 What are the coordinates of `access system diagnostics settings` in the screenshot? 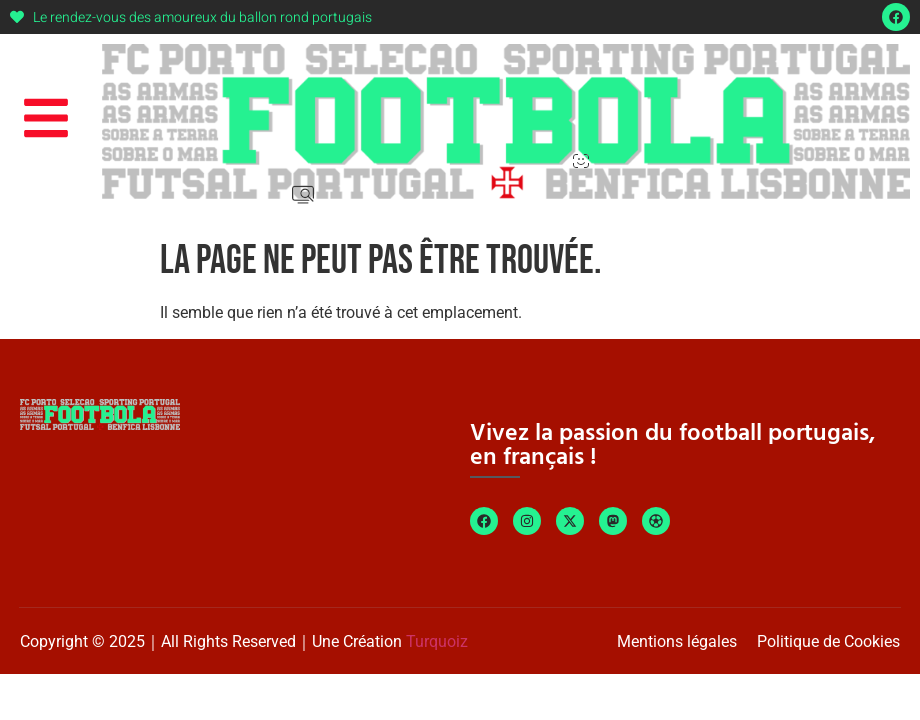 It's located at (303, 194).